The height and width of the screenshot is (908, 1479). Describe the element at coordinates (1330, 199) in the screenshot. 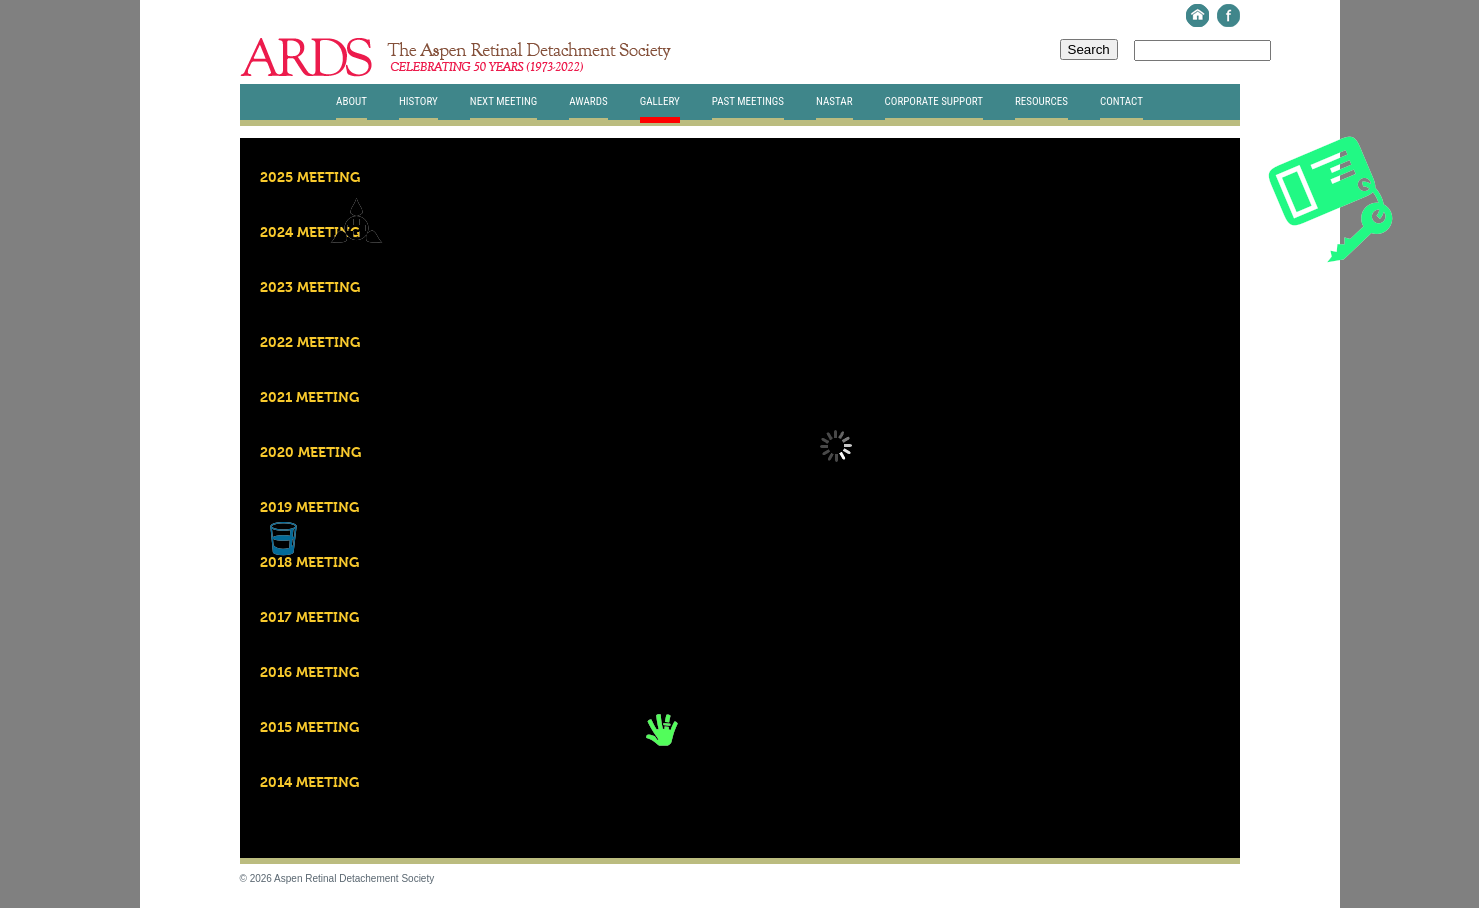

I see `access room or door with keycard` at that location.